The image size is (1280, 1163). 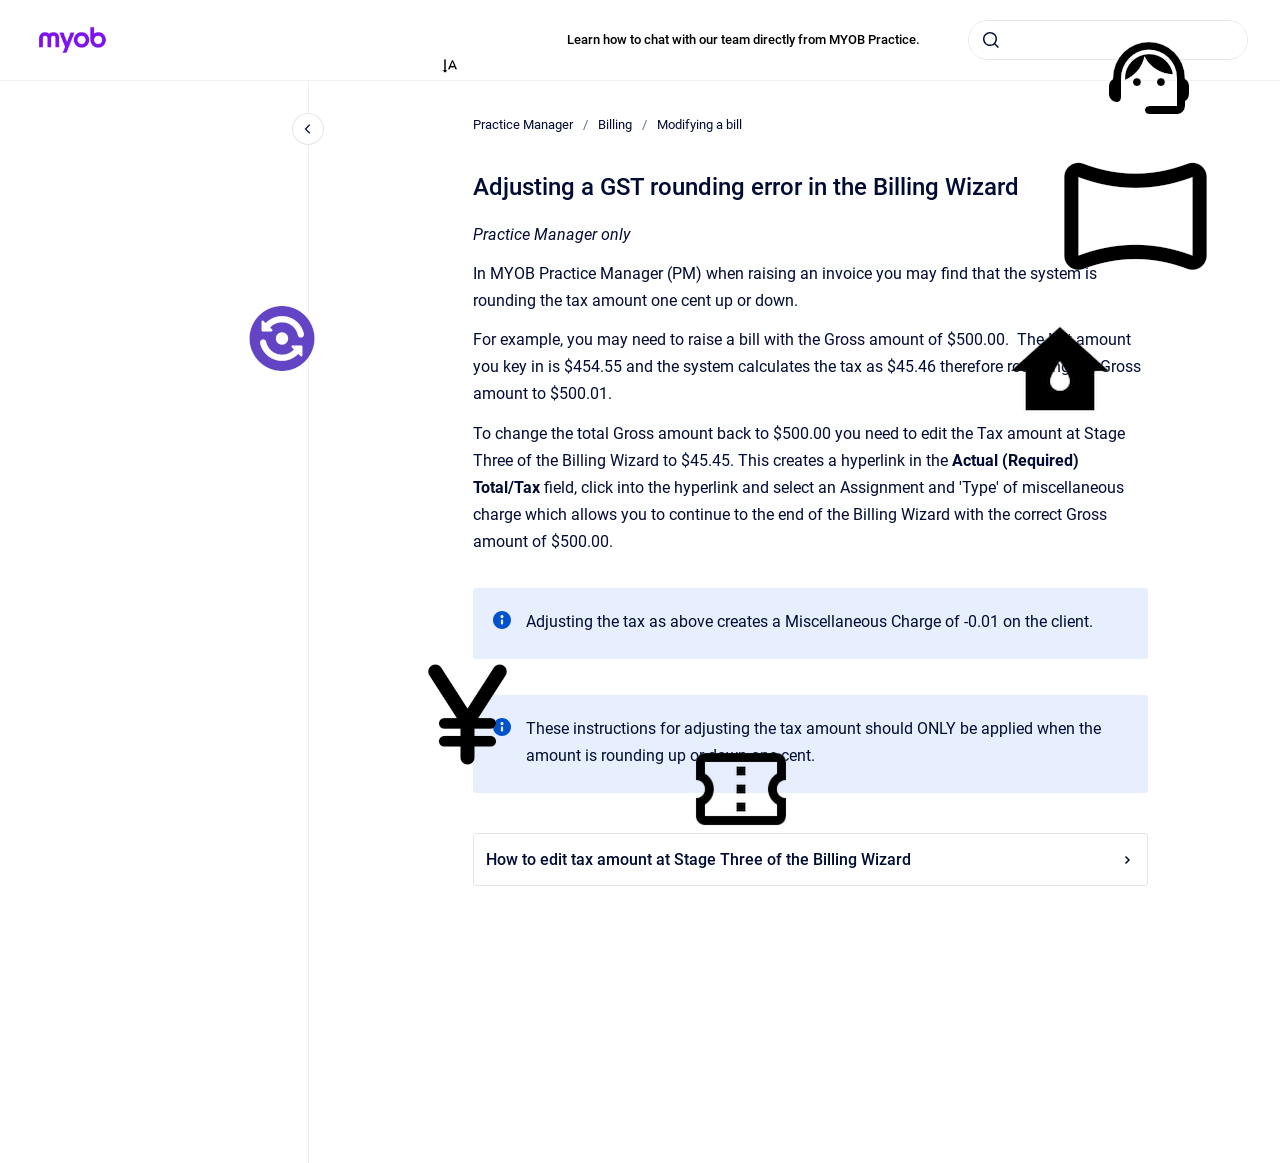 What do you see at coordinates (1060, 371) in the screenshot?
I see `report water damage to a property` at bounding box center [1060, 371].